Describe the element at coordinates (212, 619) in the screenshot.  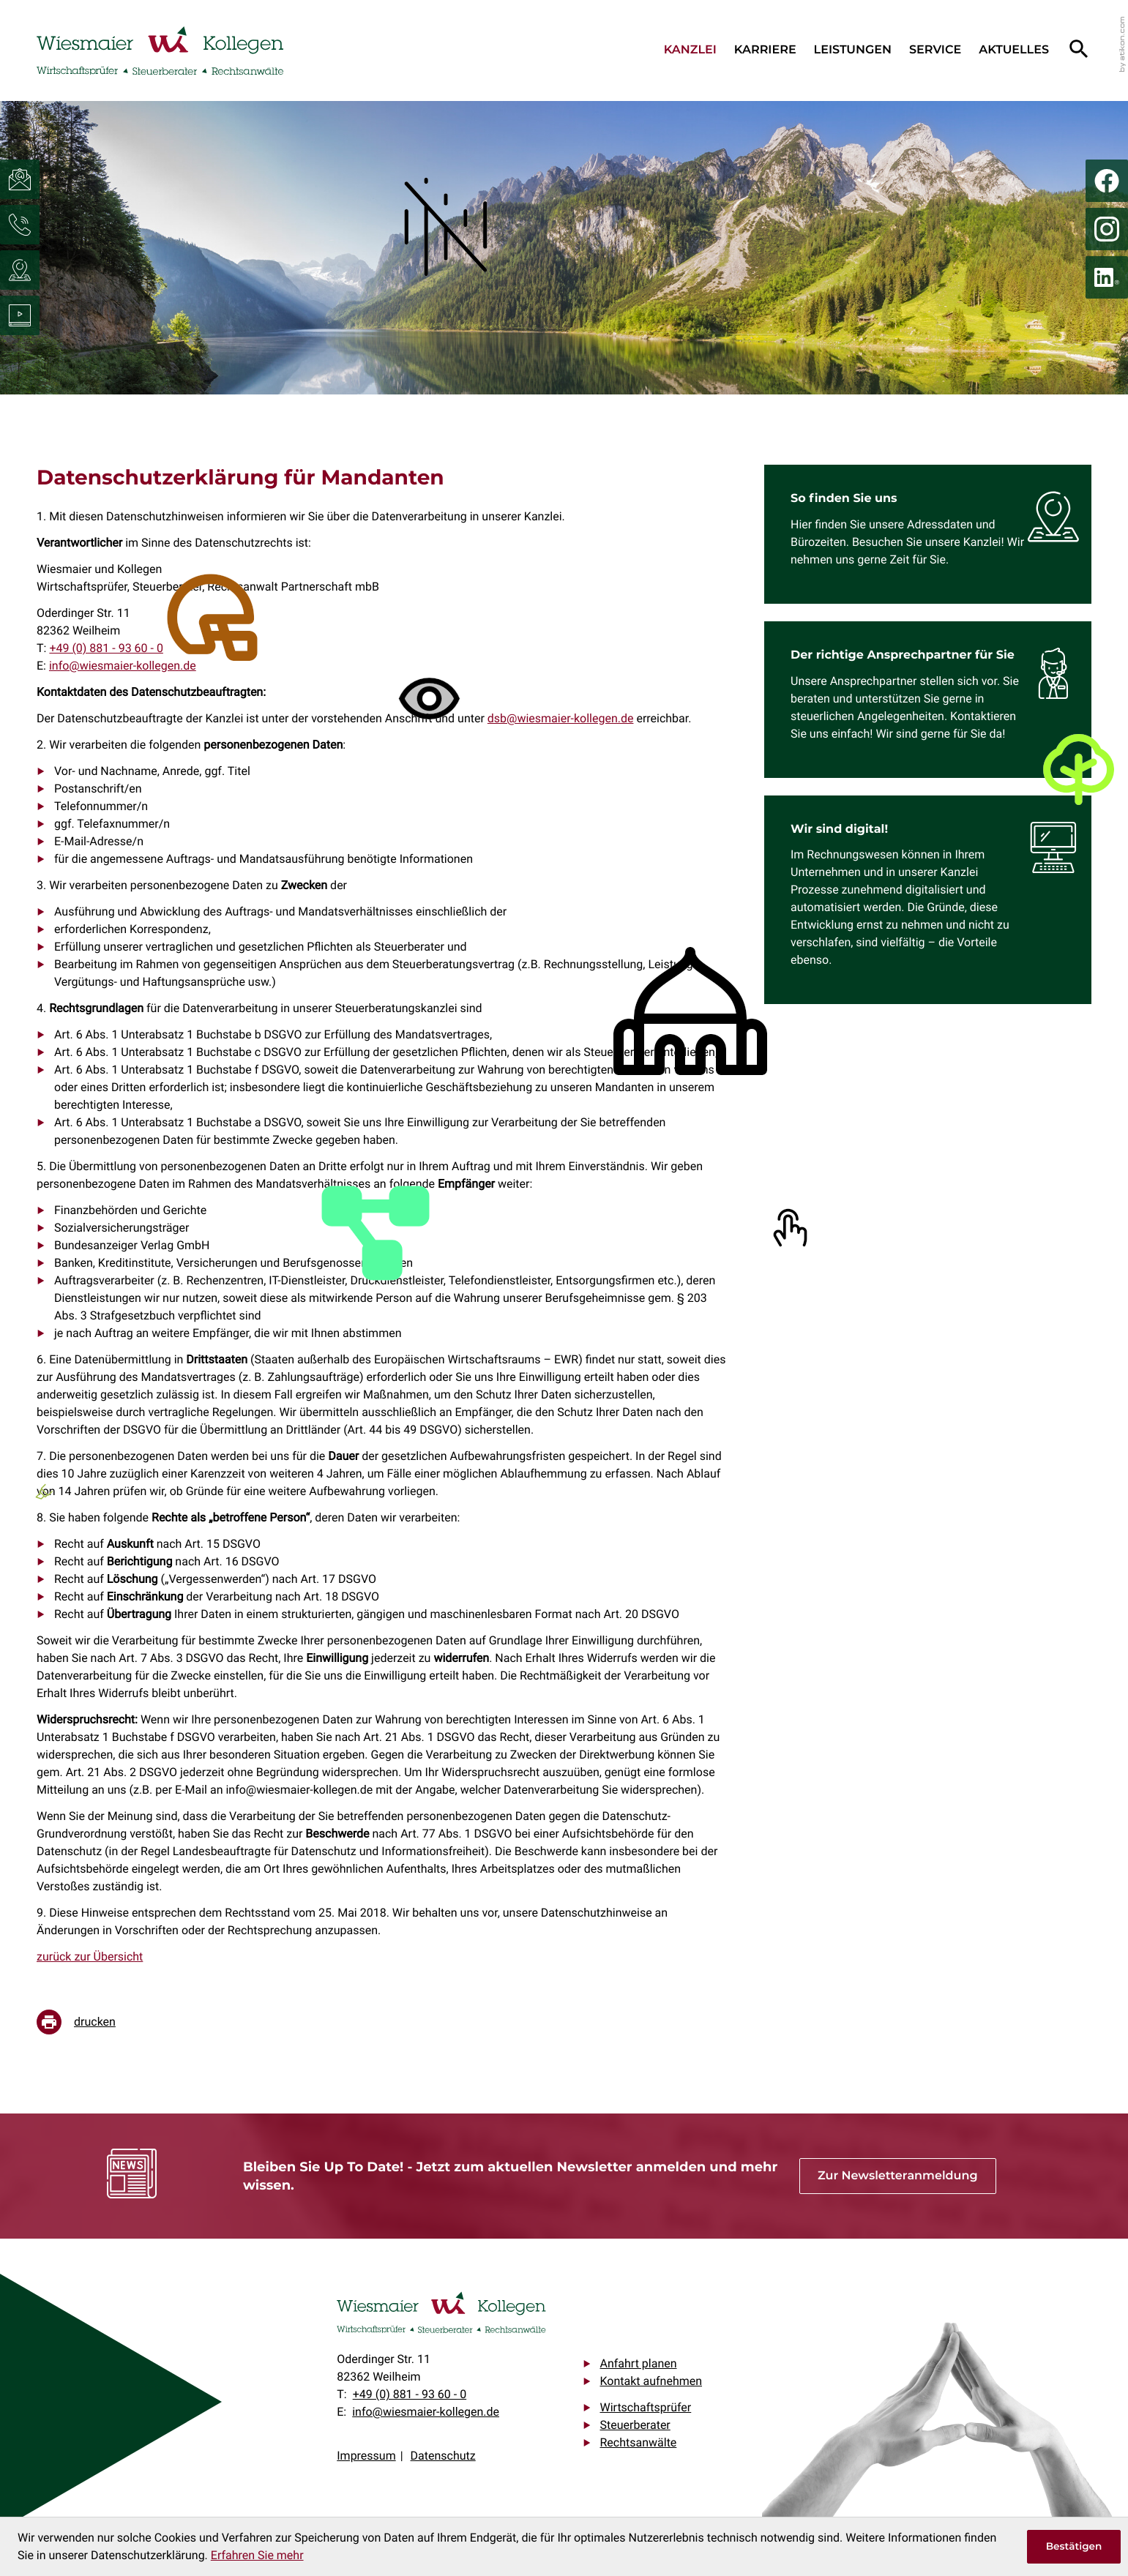
I see `access football or sports content` at that location.